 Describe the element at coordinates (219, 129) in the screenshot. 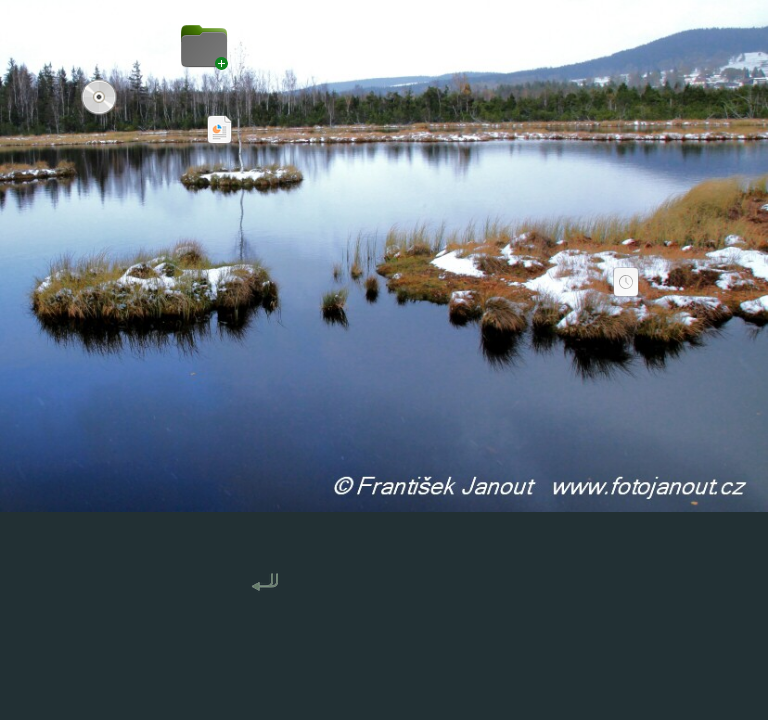

I see `open a presentation file` at that location.